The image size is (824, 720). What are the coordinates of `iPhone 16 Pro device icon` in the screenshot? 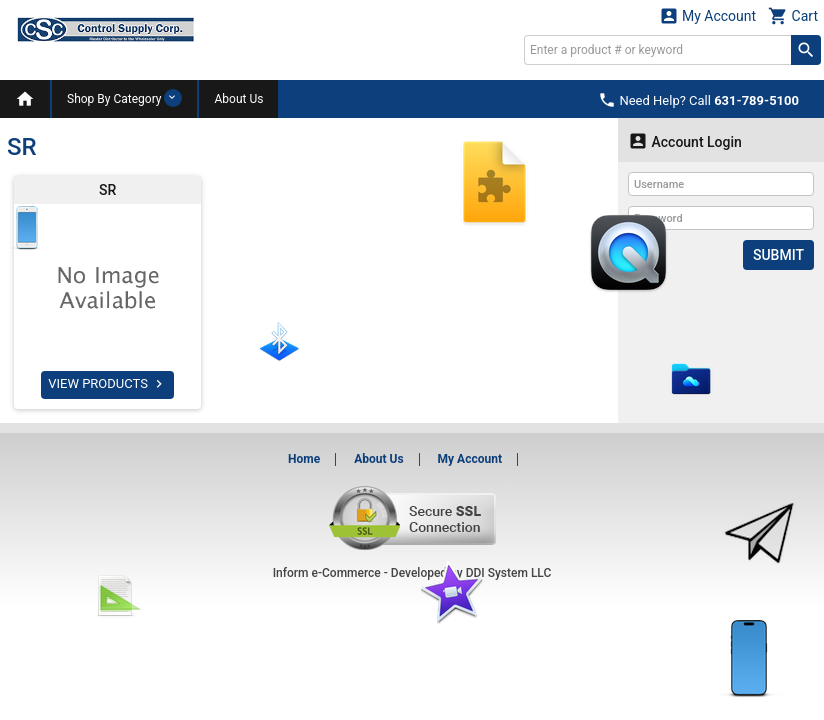 It's located at (749, 659).